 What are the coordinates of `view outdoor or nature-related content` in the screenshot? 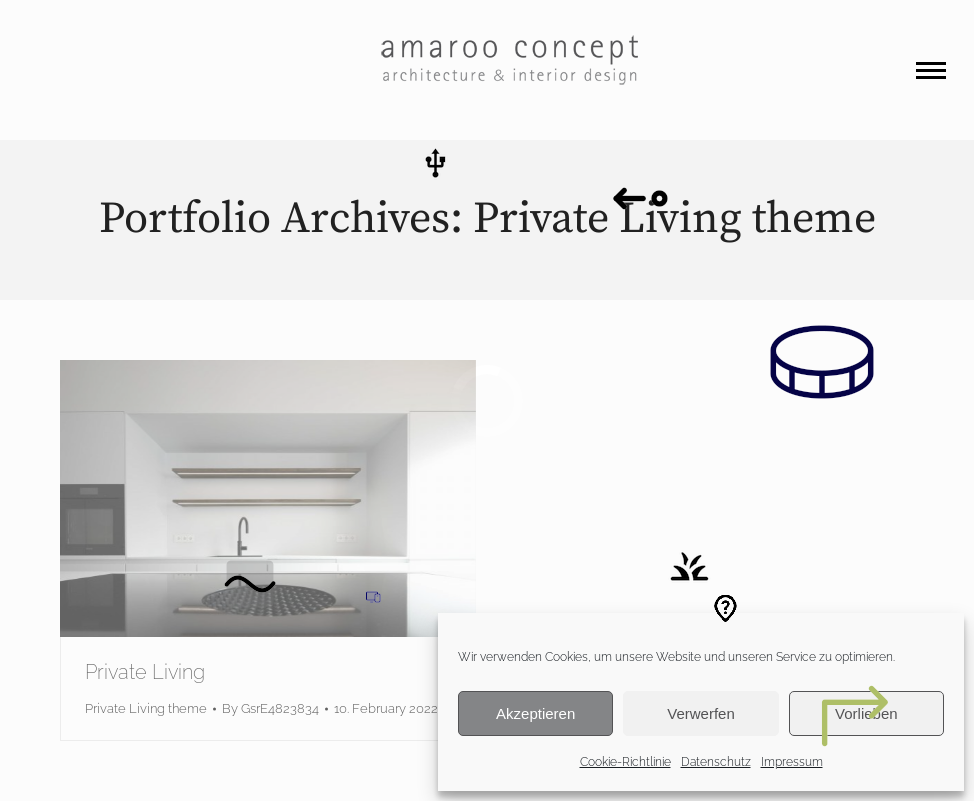 It's located at (689, 565).